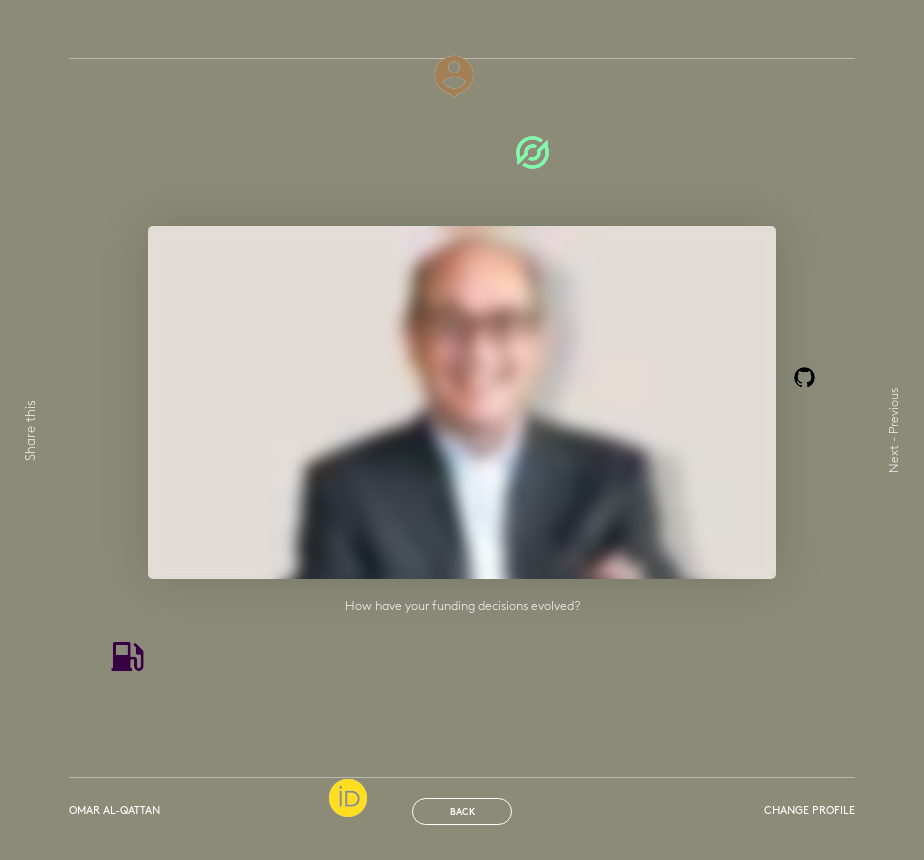  What do you see at coordinates (454, 75) in the screenshot?
I see `view user profile location` at bounding box center [454, 75].